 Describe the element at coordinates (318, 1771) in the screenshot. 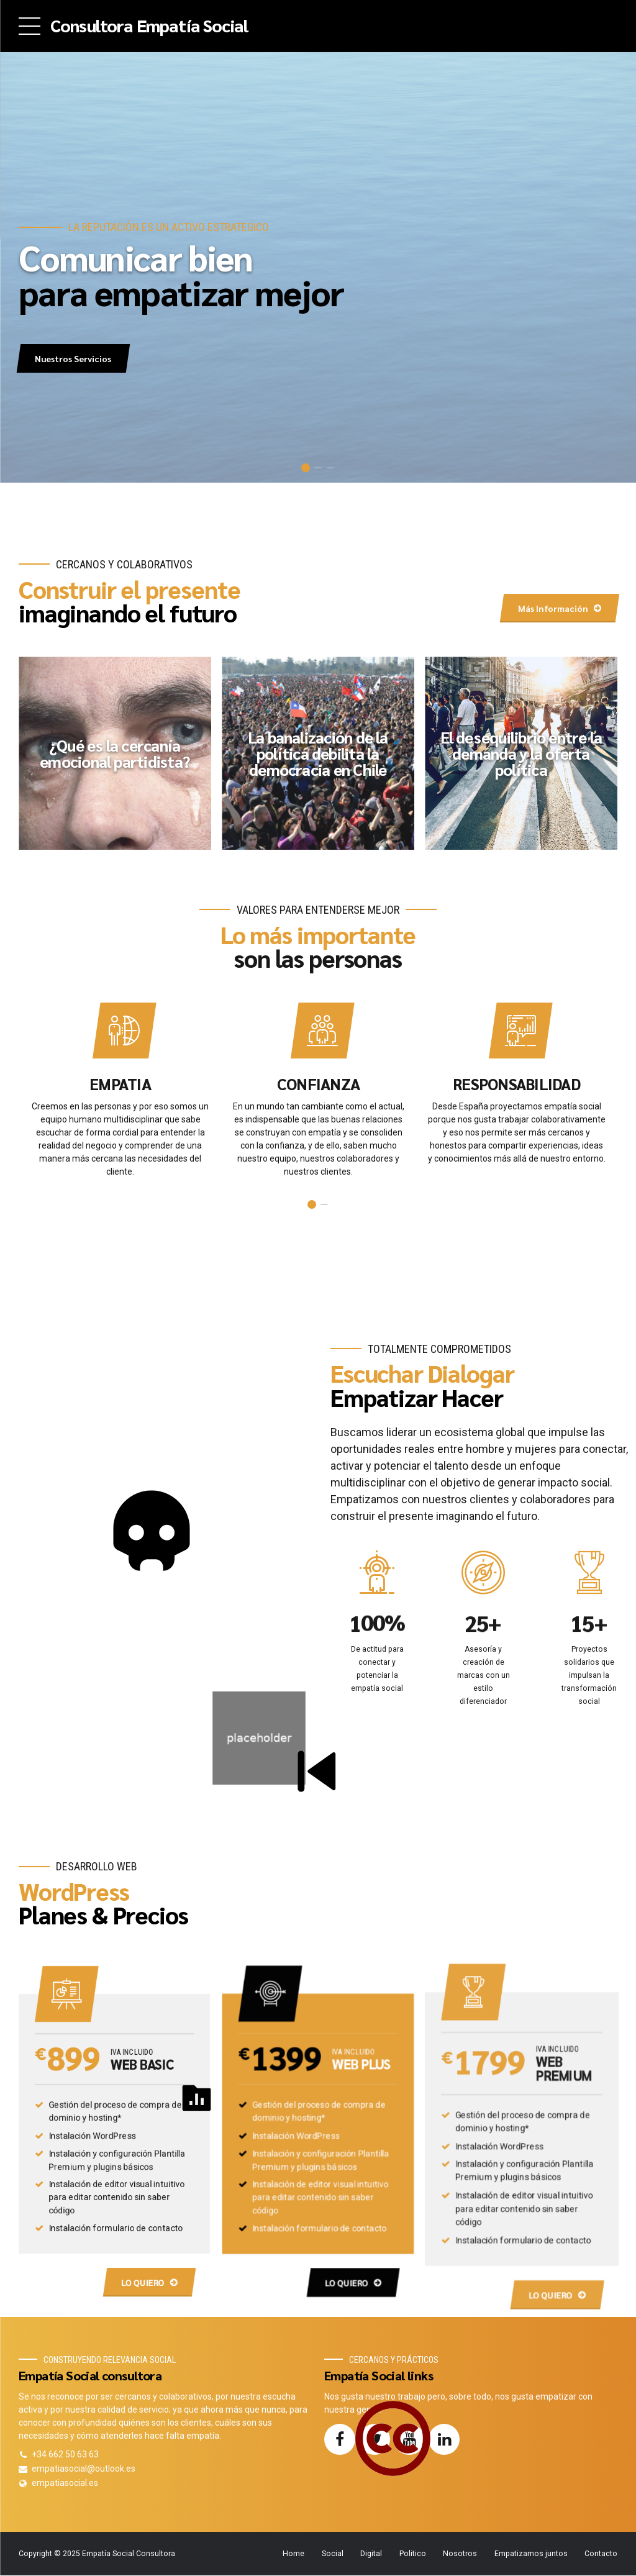

I see `skip to previous track` at that location.